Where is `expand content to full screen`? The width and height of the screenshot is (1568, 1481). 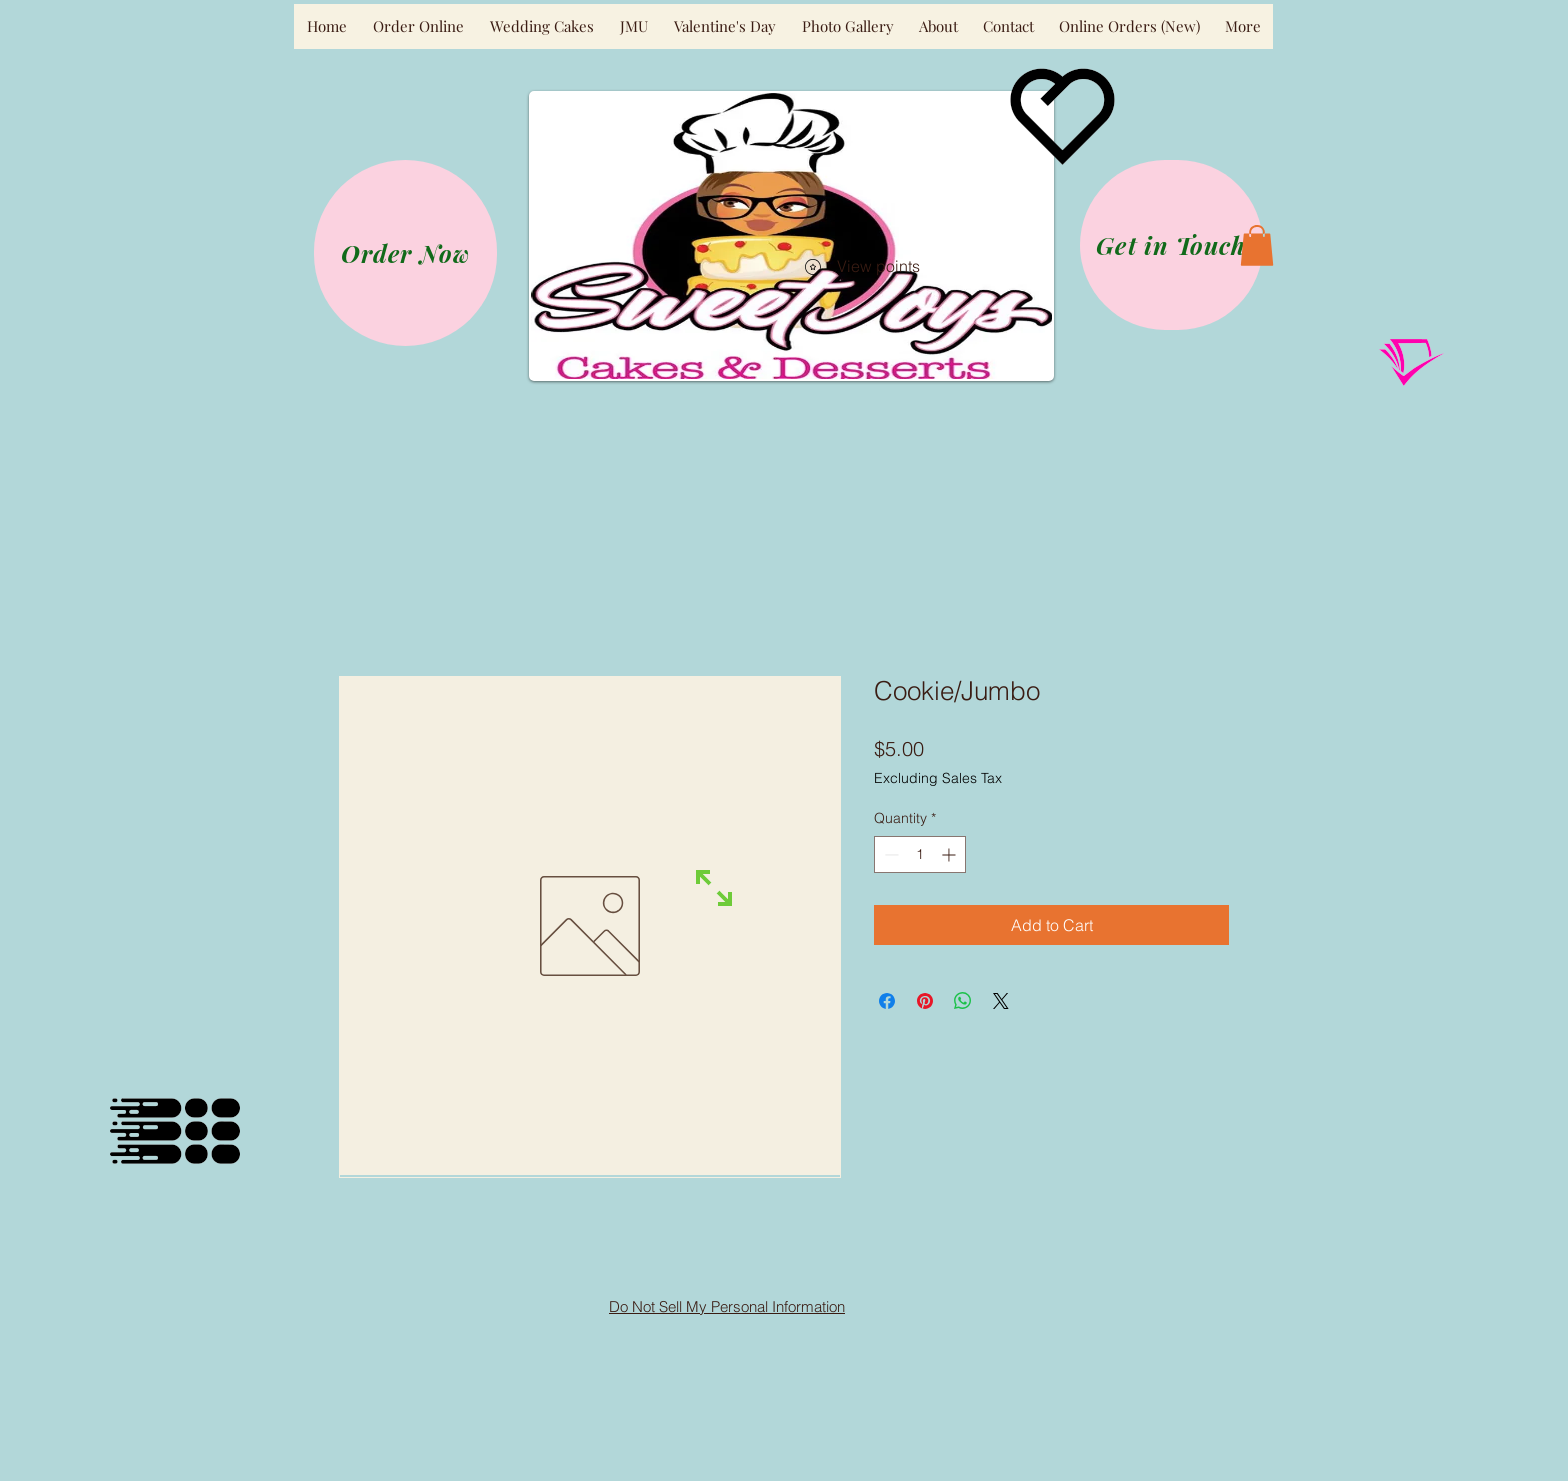
expand content to full screen is located at coordinates (714, 888).